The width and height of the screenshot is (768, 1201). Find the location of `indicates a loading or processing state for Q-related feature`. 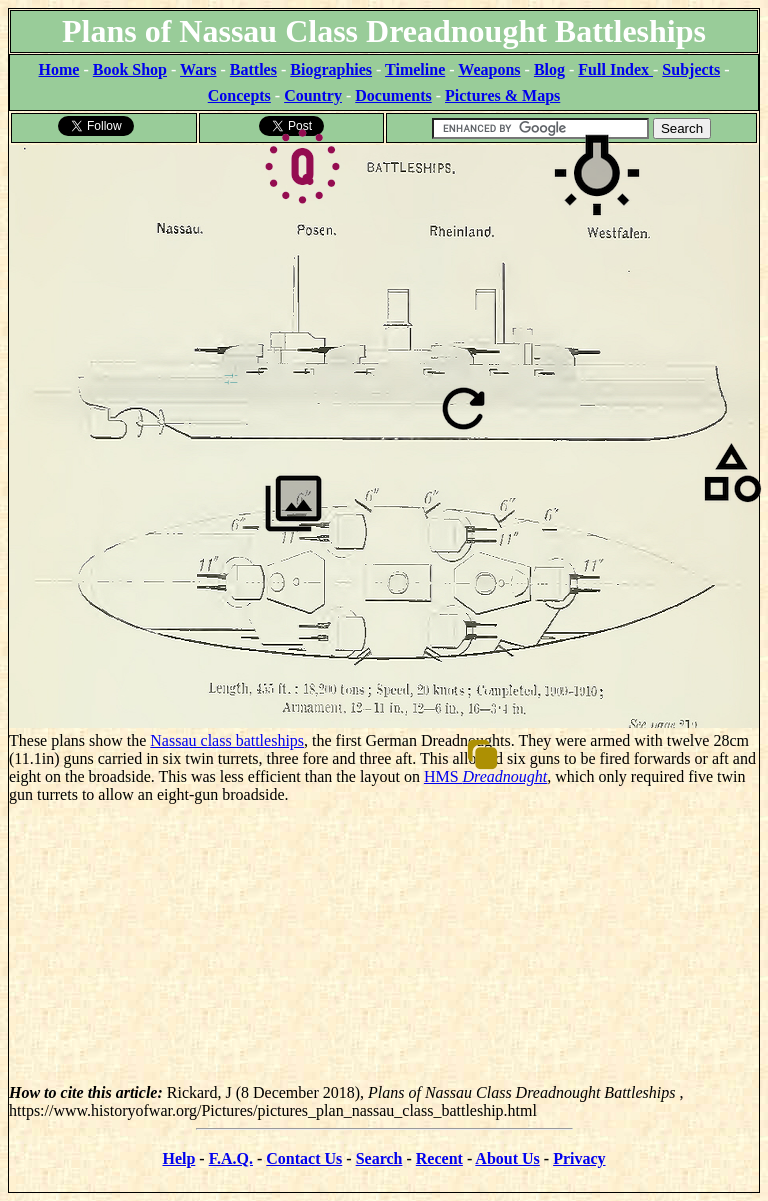

indicates a loading or processing state for Q-related feature is located at coordinates (302, 166).